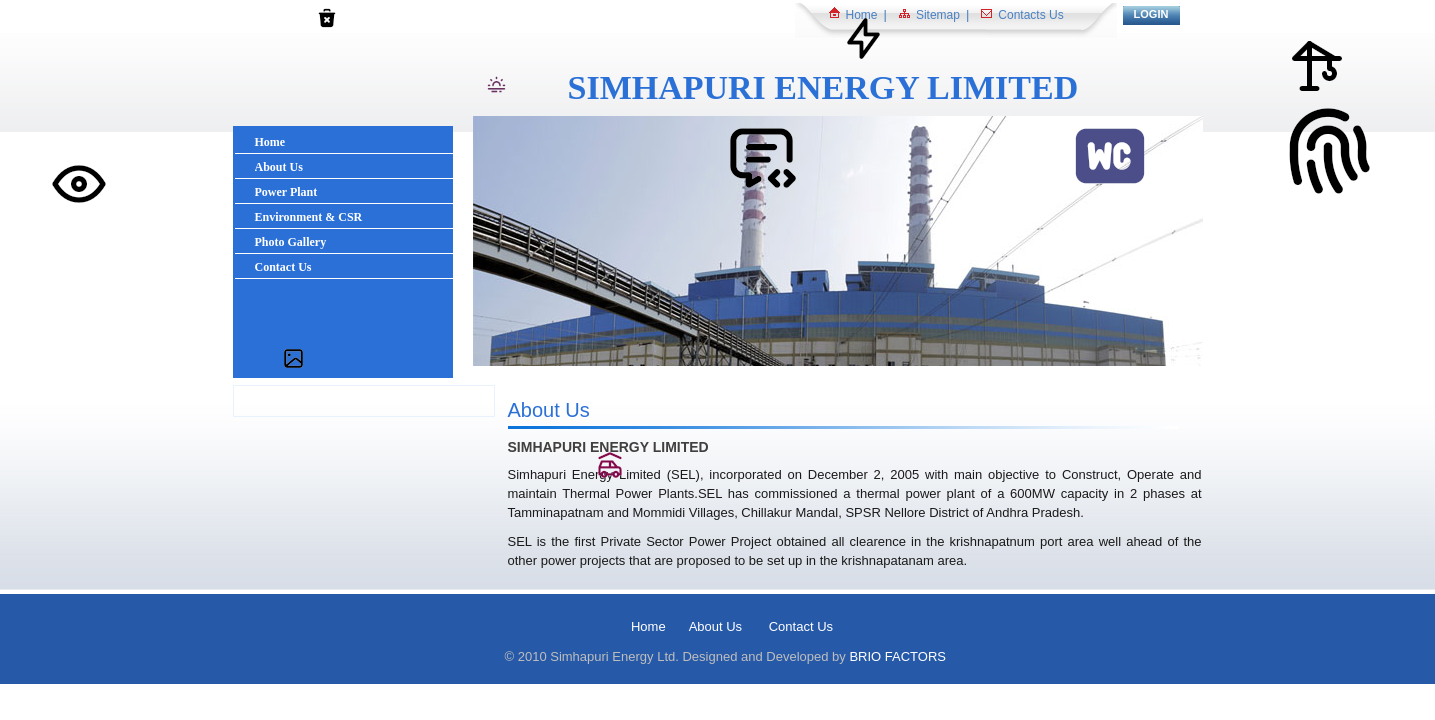 This screenshot has width=1435, height=720. What do you see at coordinates (761, 156) in the screenshot?
I see `view code snippets in chat` at bounding box center [761, 156].